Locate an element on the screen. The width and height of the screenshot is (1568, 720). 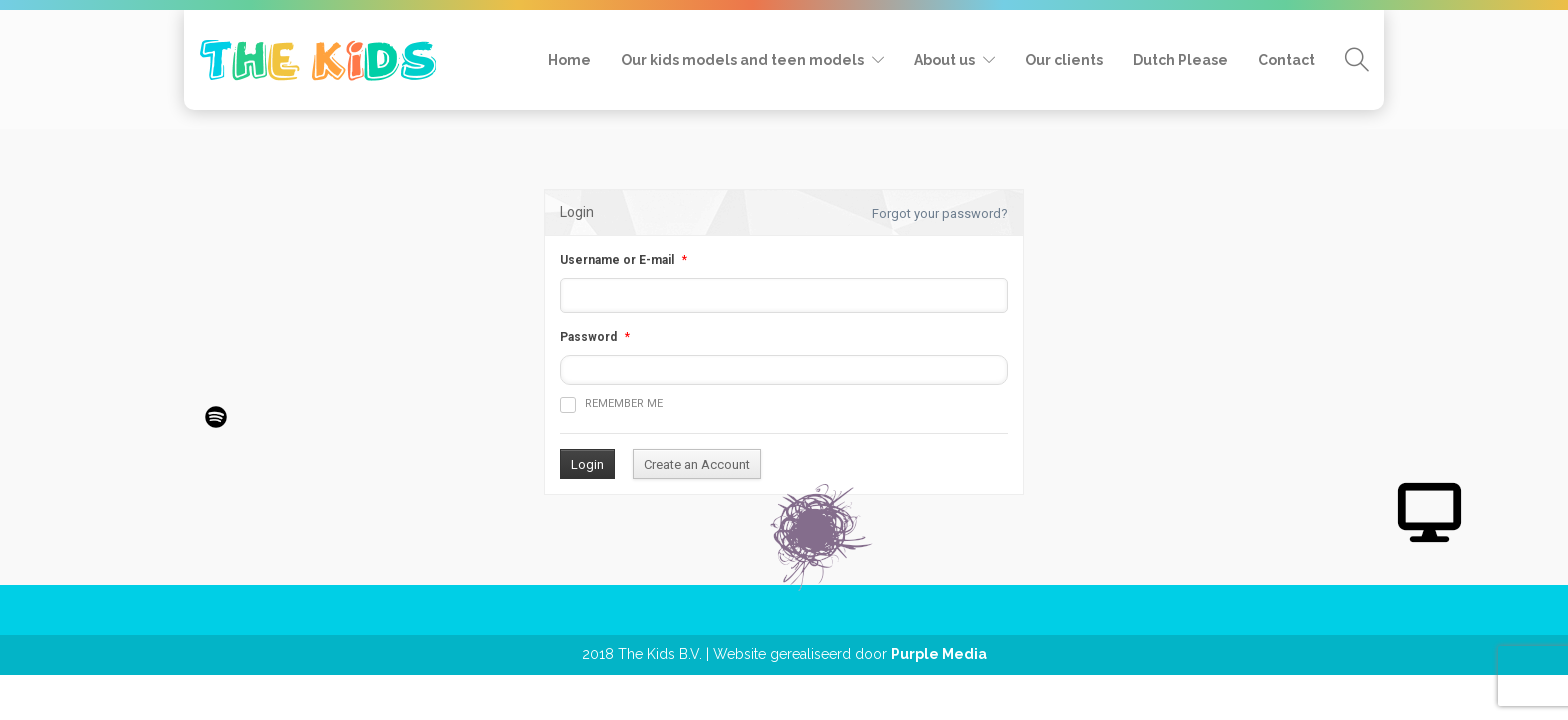
visit habr technology blog platform is located at coordinates (821, 537).